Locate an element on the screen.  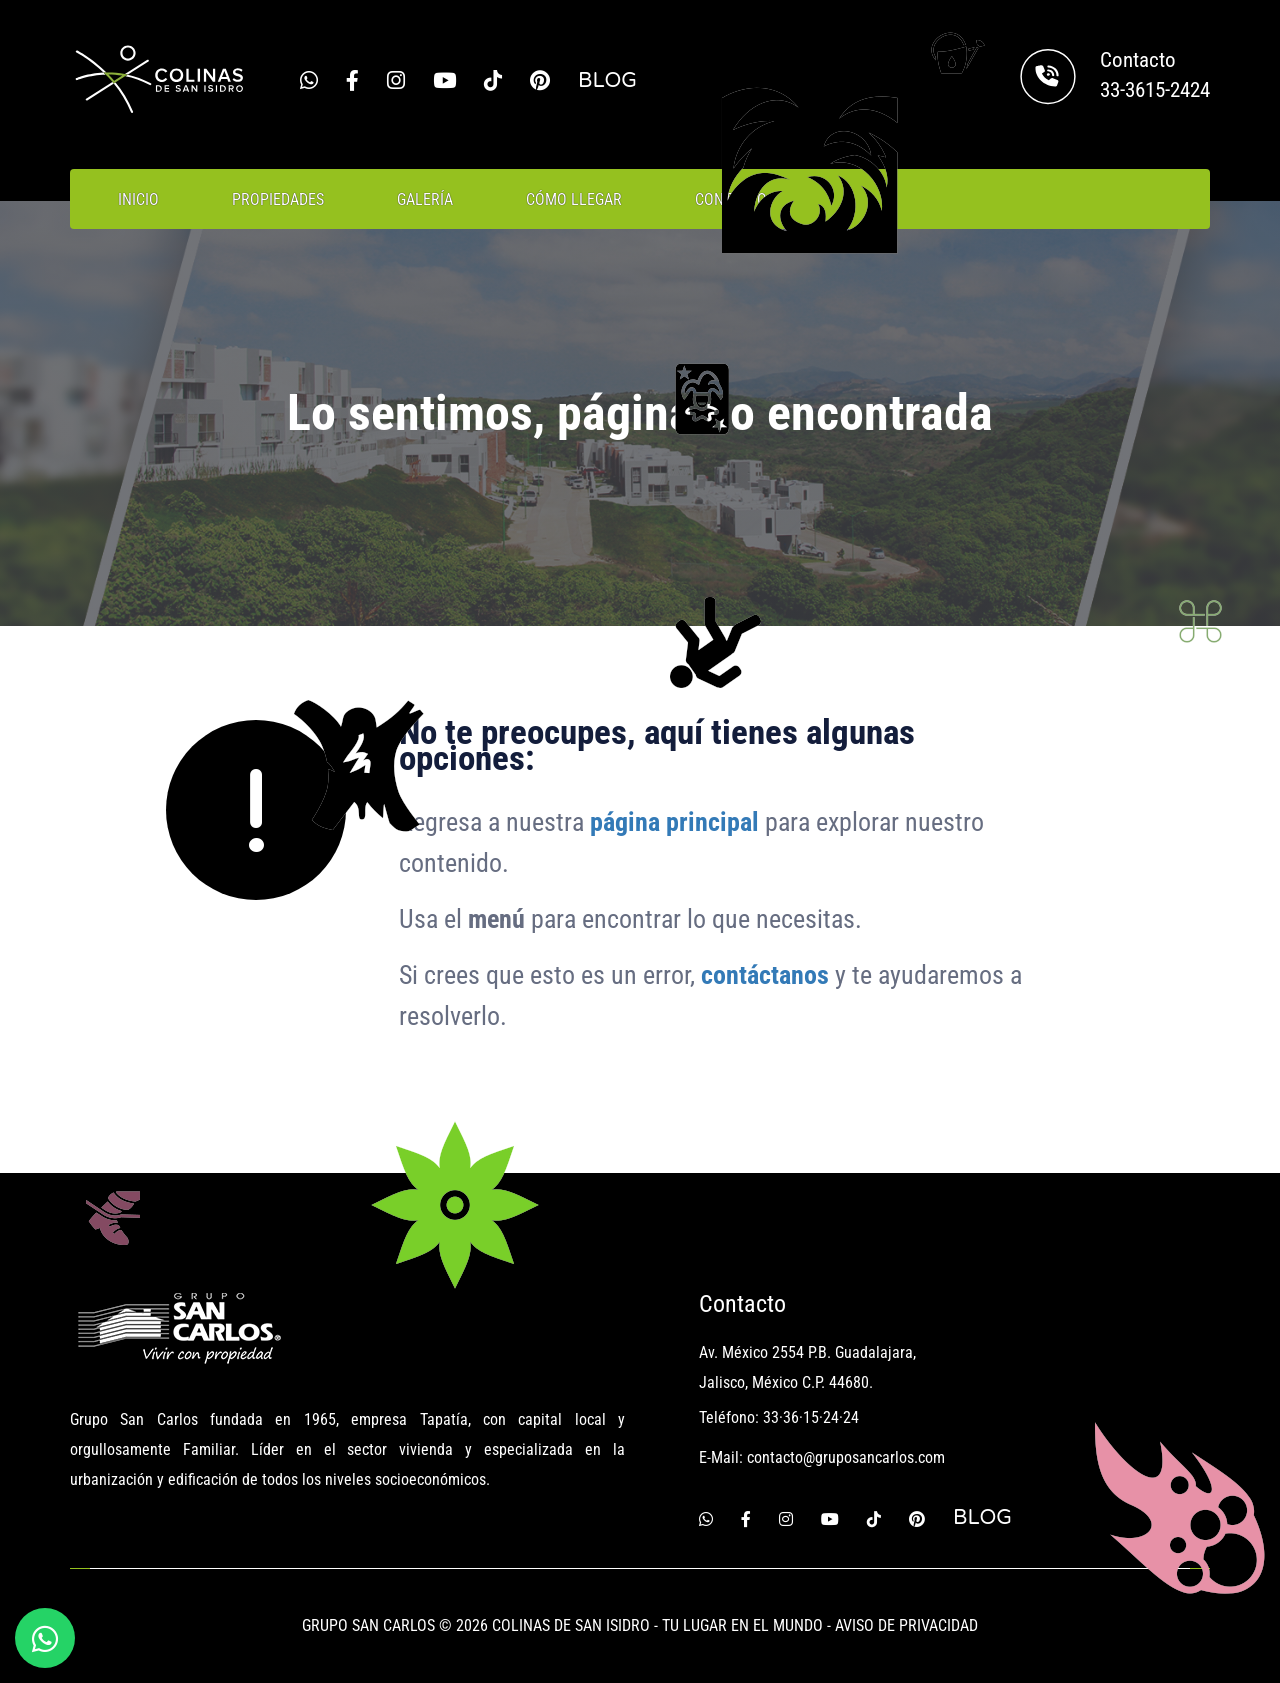
indicates a trap or hazard in gameplay is located at coordinates (113, 1218).